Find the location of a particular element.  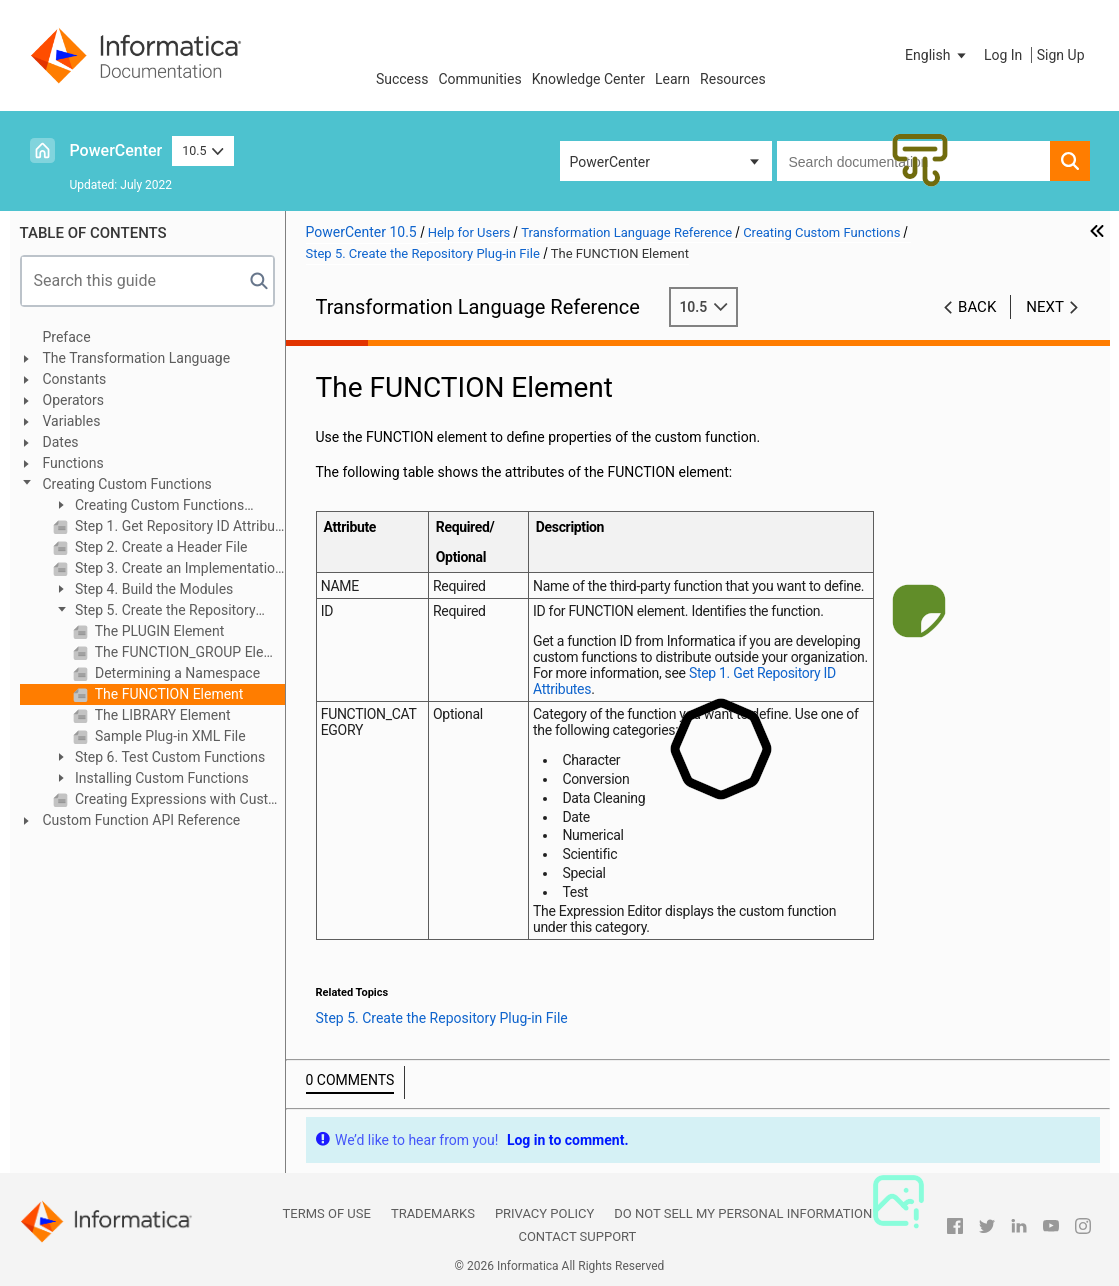

add a sticker to your message is located at coordinates (919, 611).